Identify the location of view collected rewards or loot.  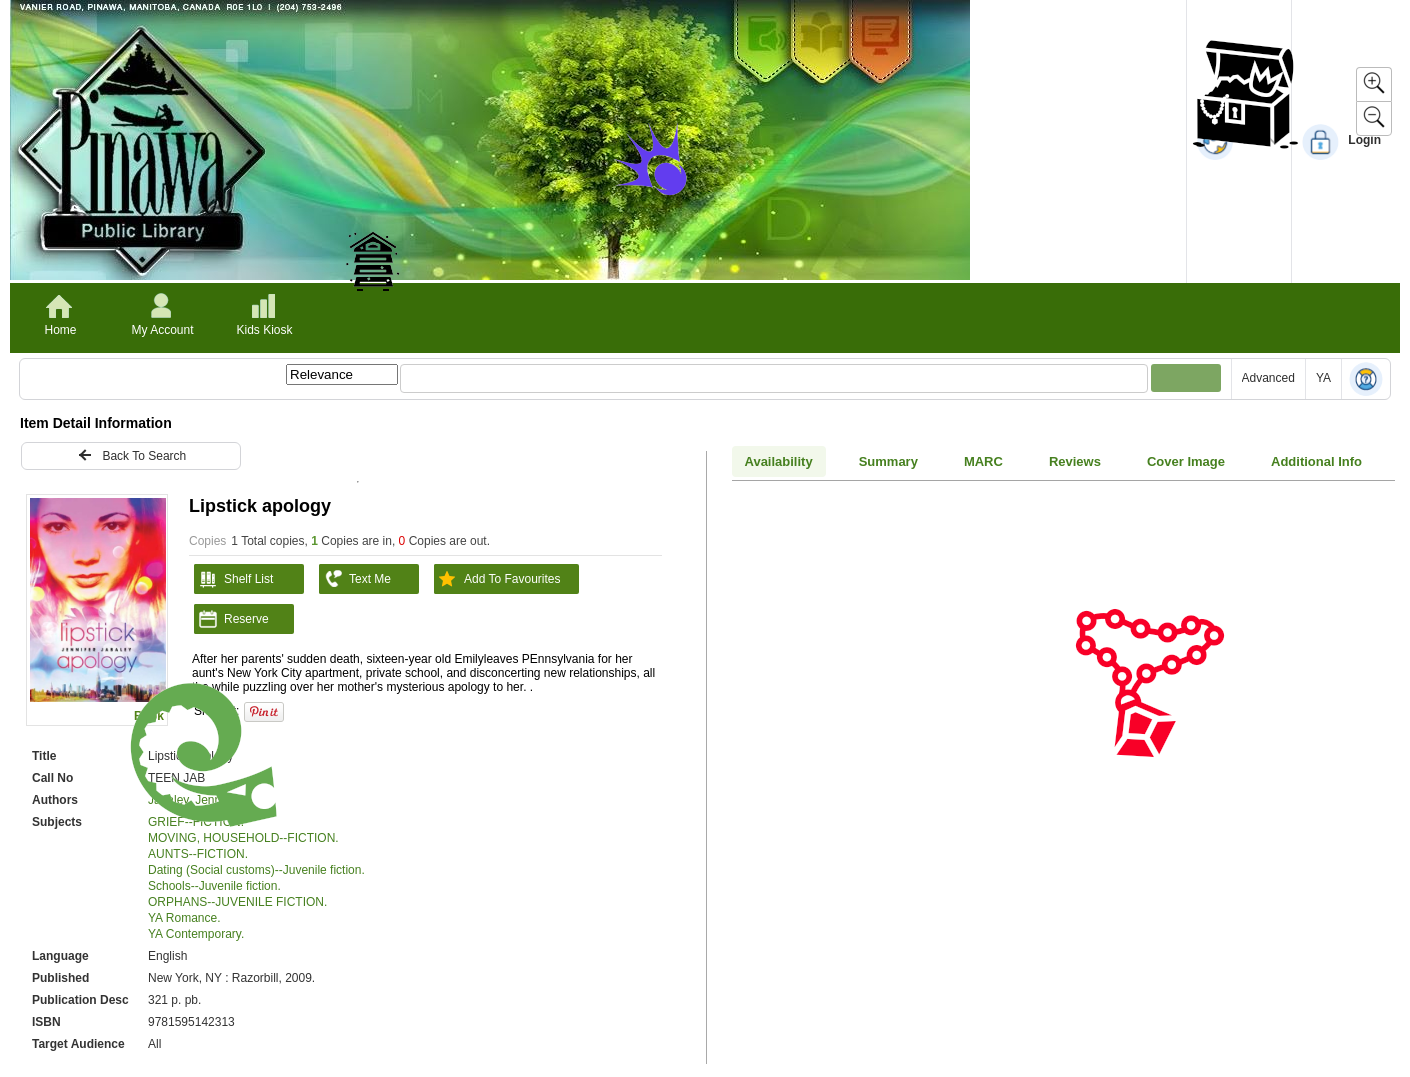
(1245, 94).